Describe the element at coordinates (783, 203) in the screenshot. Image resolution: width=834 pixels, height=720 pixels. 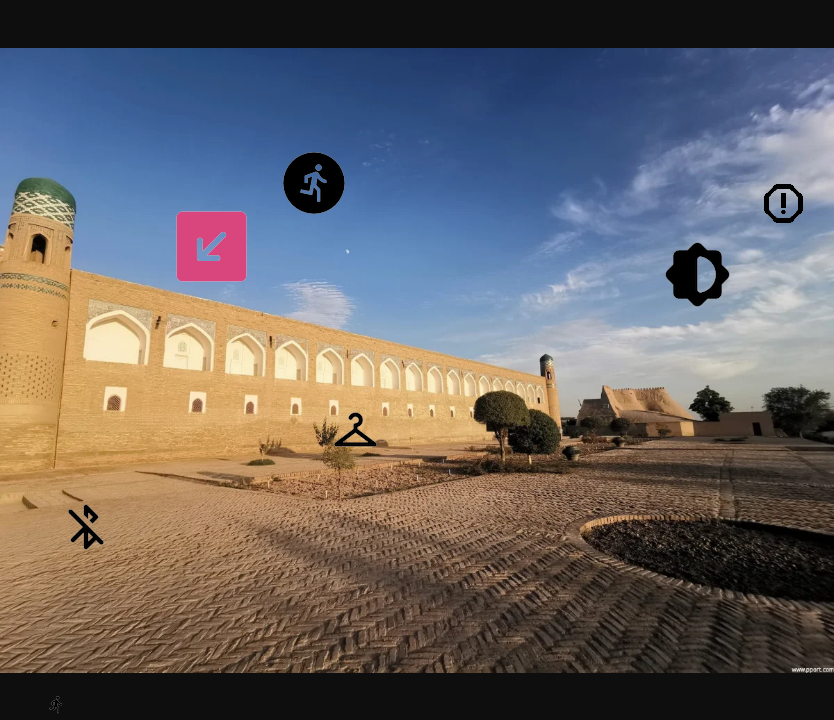
I see `indicates an email error or delivery failure` at that location.